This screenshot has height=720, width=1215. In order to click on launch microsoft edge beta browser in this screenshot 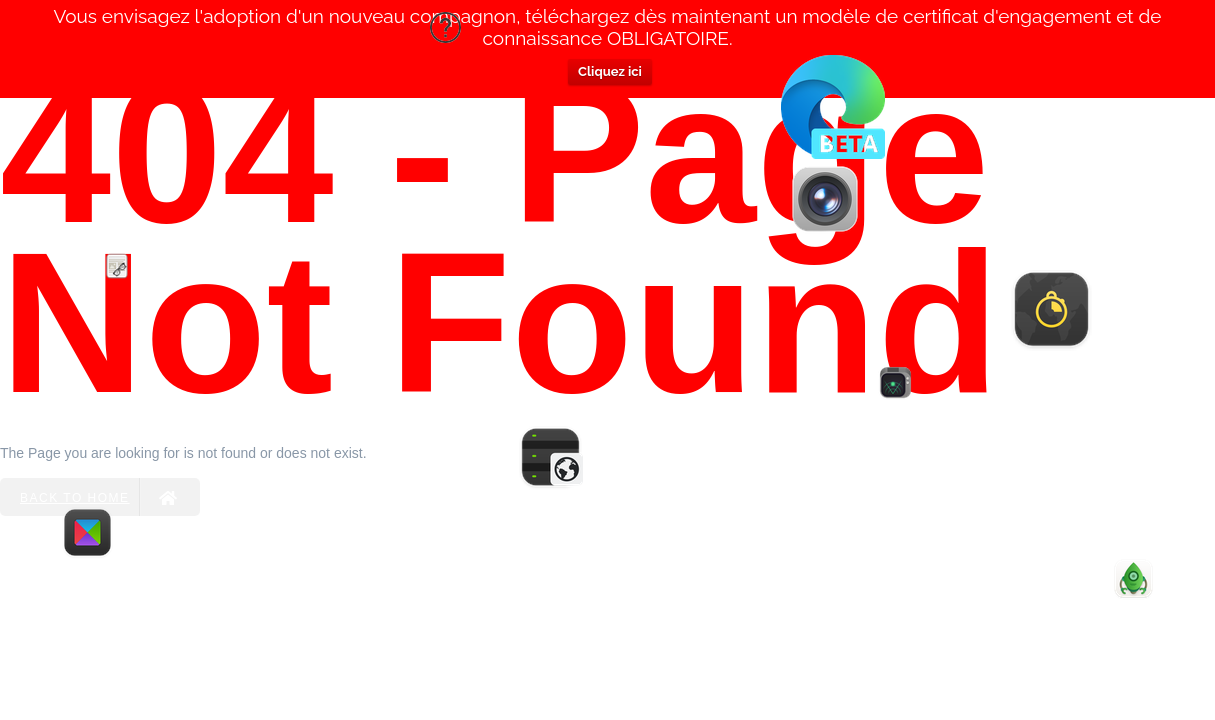, I will do `click(833, 107)`.